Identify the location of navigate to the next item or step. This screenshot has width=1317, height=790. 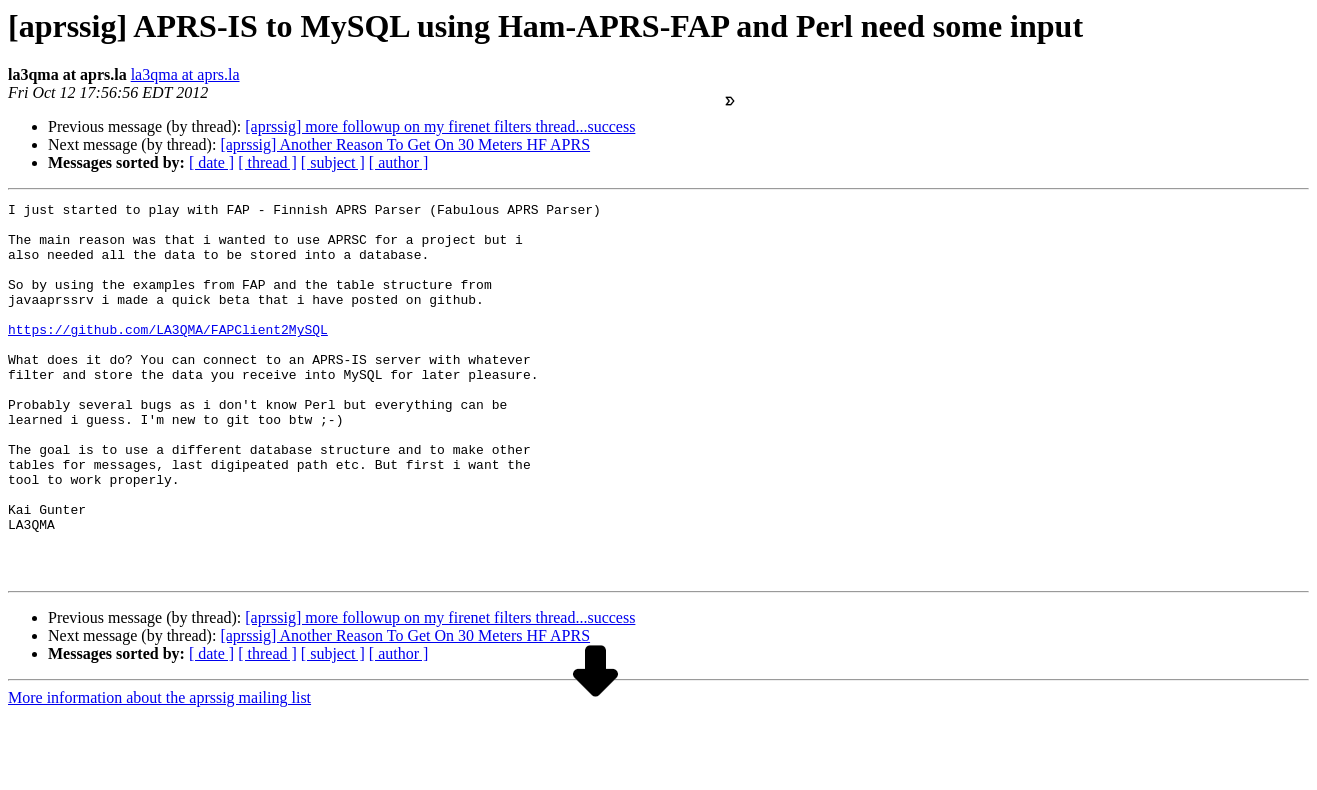
(730, 101).